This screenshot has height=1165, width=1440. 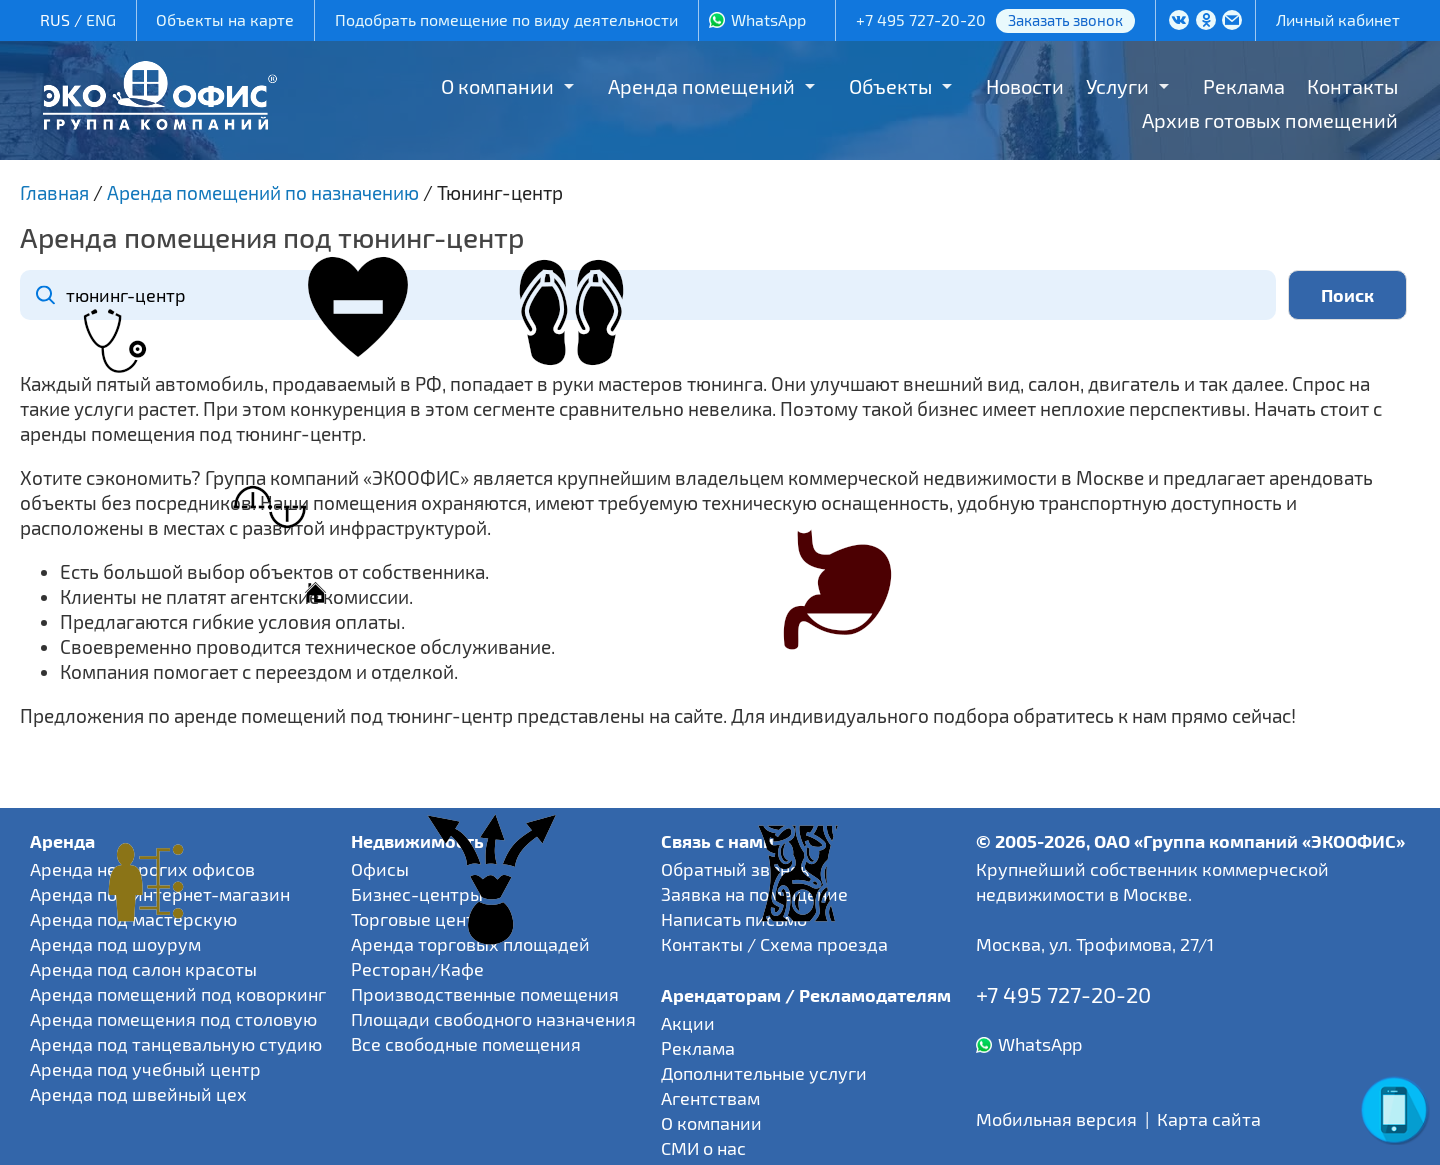 I want to click on represents a forest spirit or nature character in a game, so click(x=798, y=873).